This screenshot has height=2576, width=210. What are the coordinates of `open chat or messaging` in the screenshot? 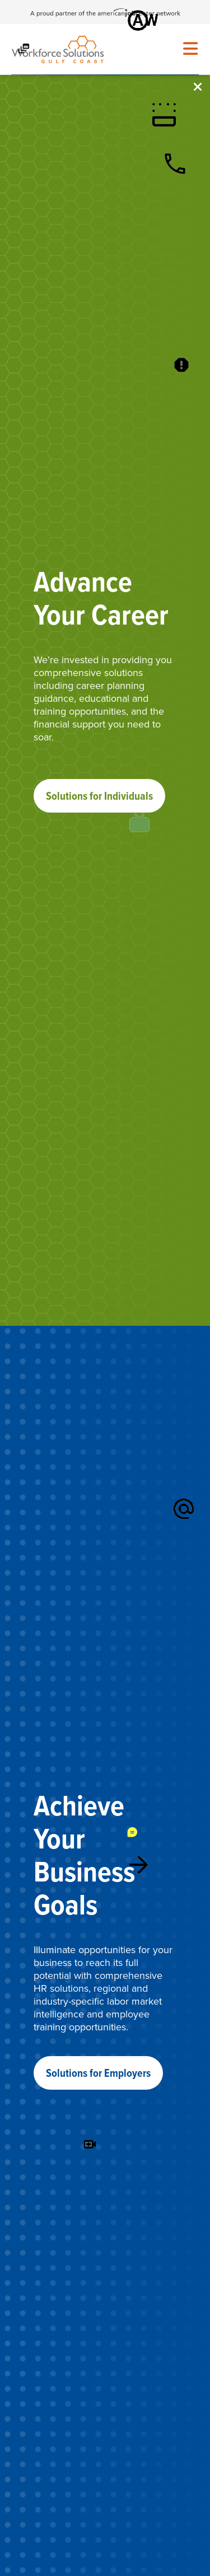 It's located at (132, 1832).